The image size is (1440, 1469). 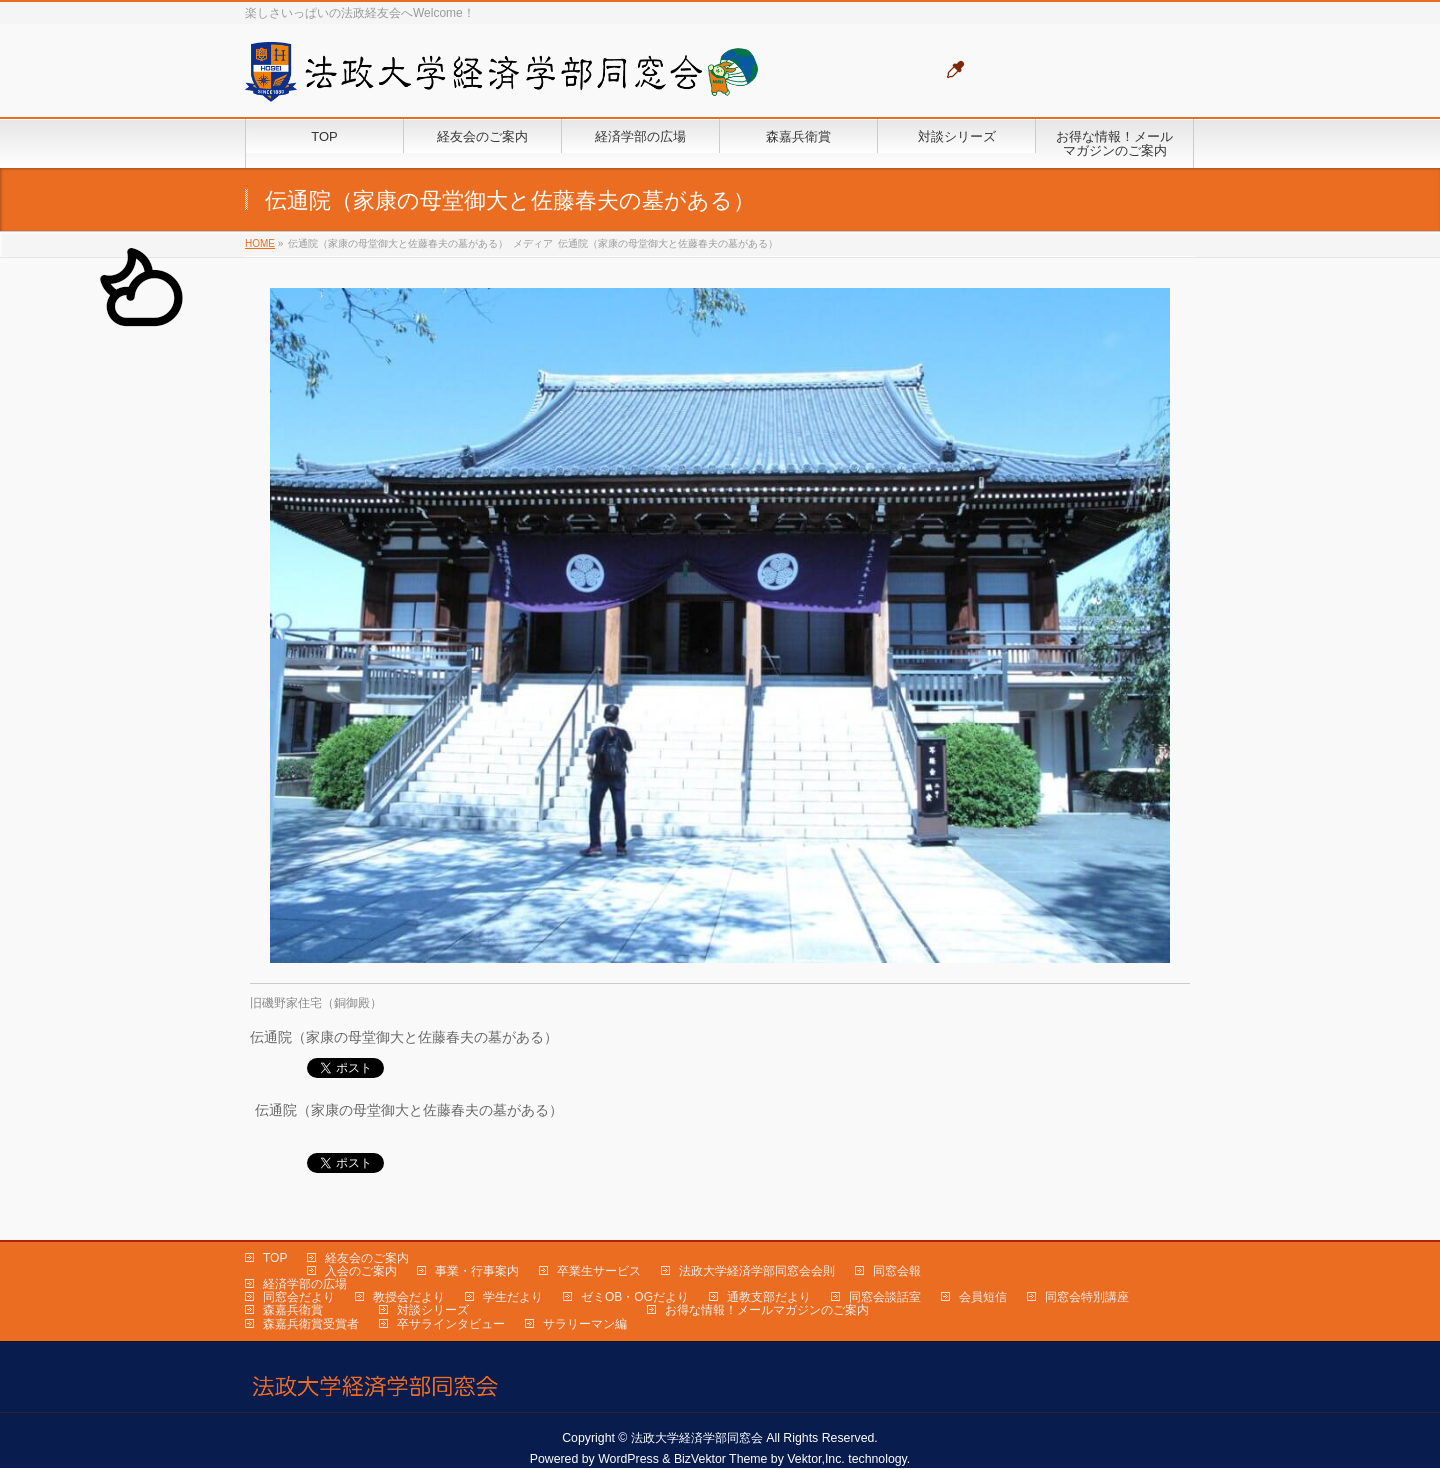 What do you see at coordinates (139, 291) in the screenshot?
I see `indicates nighttime or evening weather conditions` at bounding box center [139, 291].